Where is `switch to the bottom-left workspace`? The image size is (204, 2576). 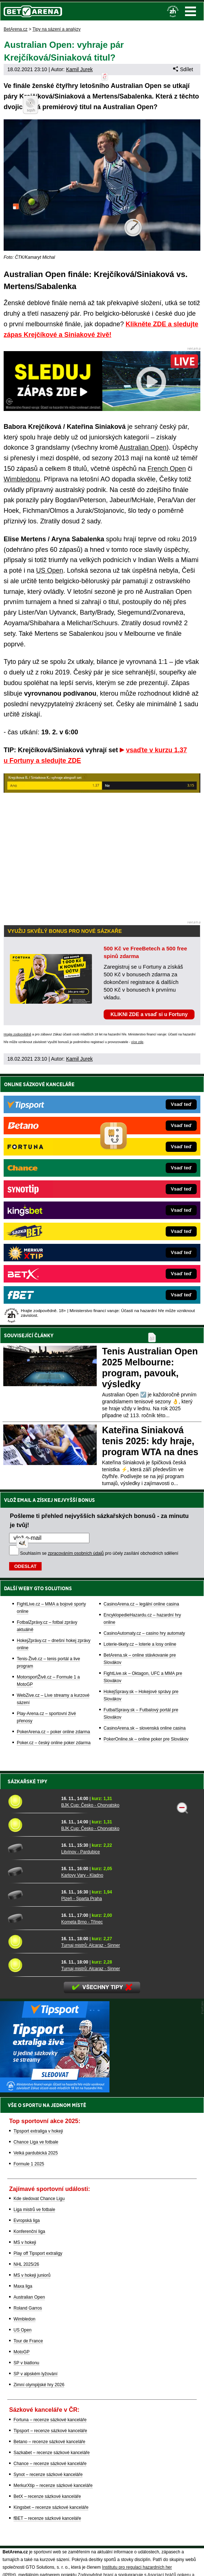
switch to the bottom-left workspace is located at coordinates (16, 206).